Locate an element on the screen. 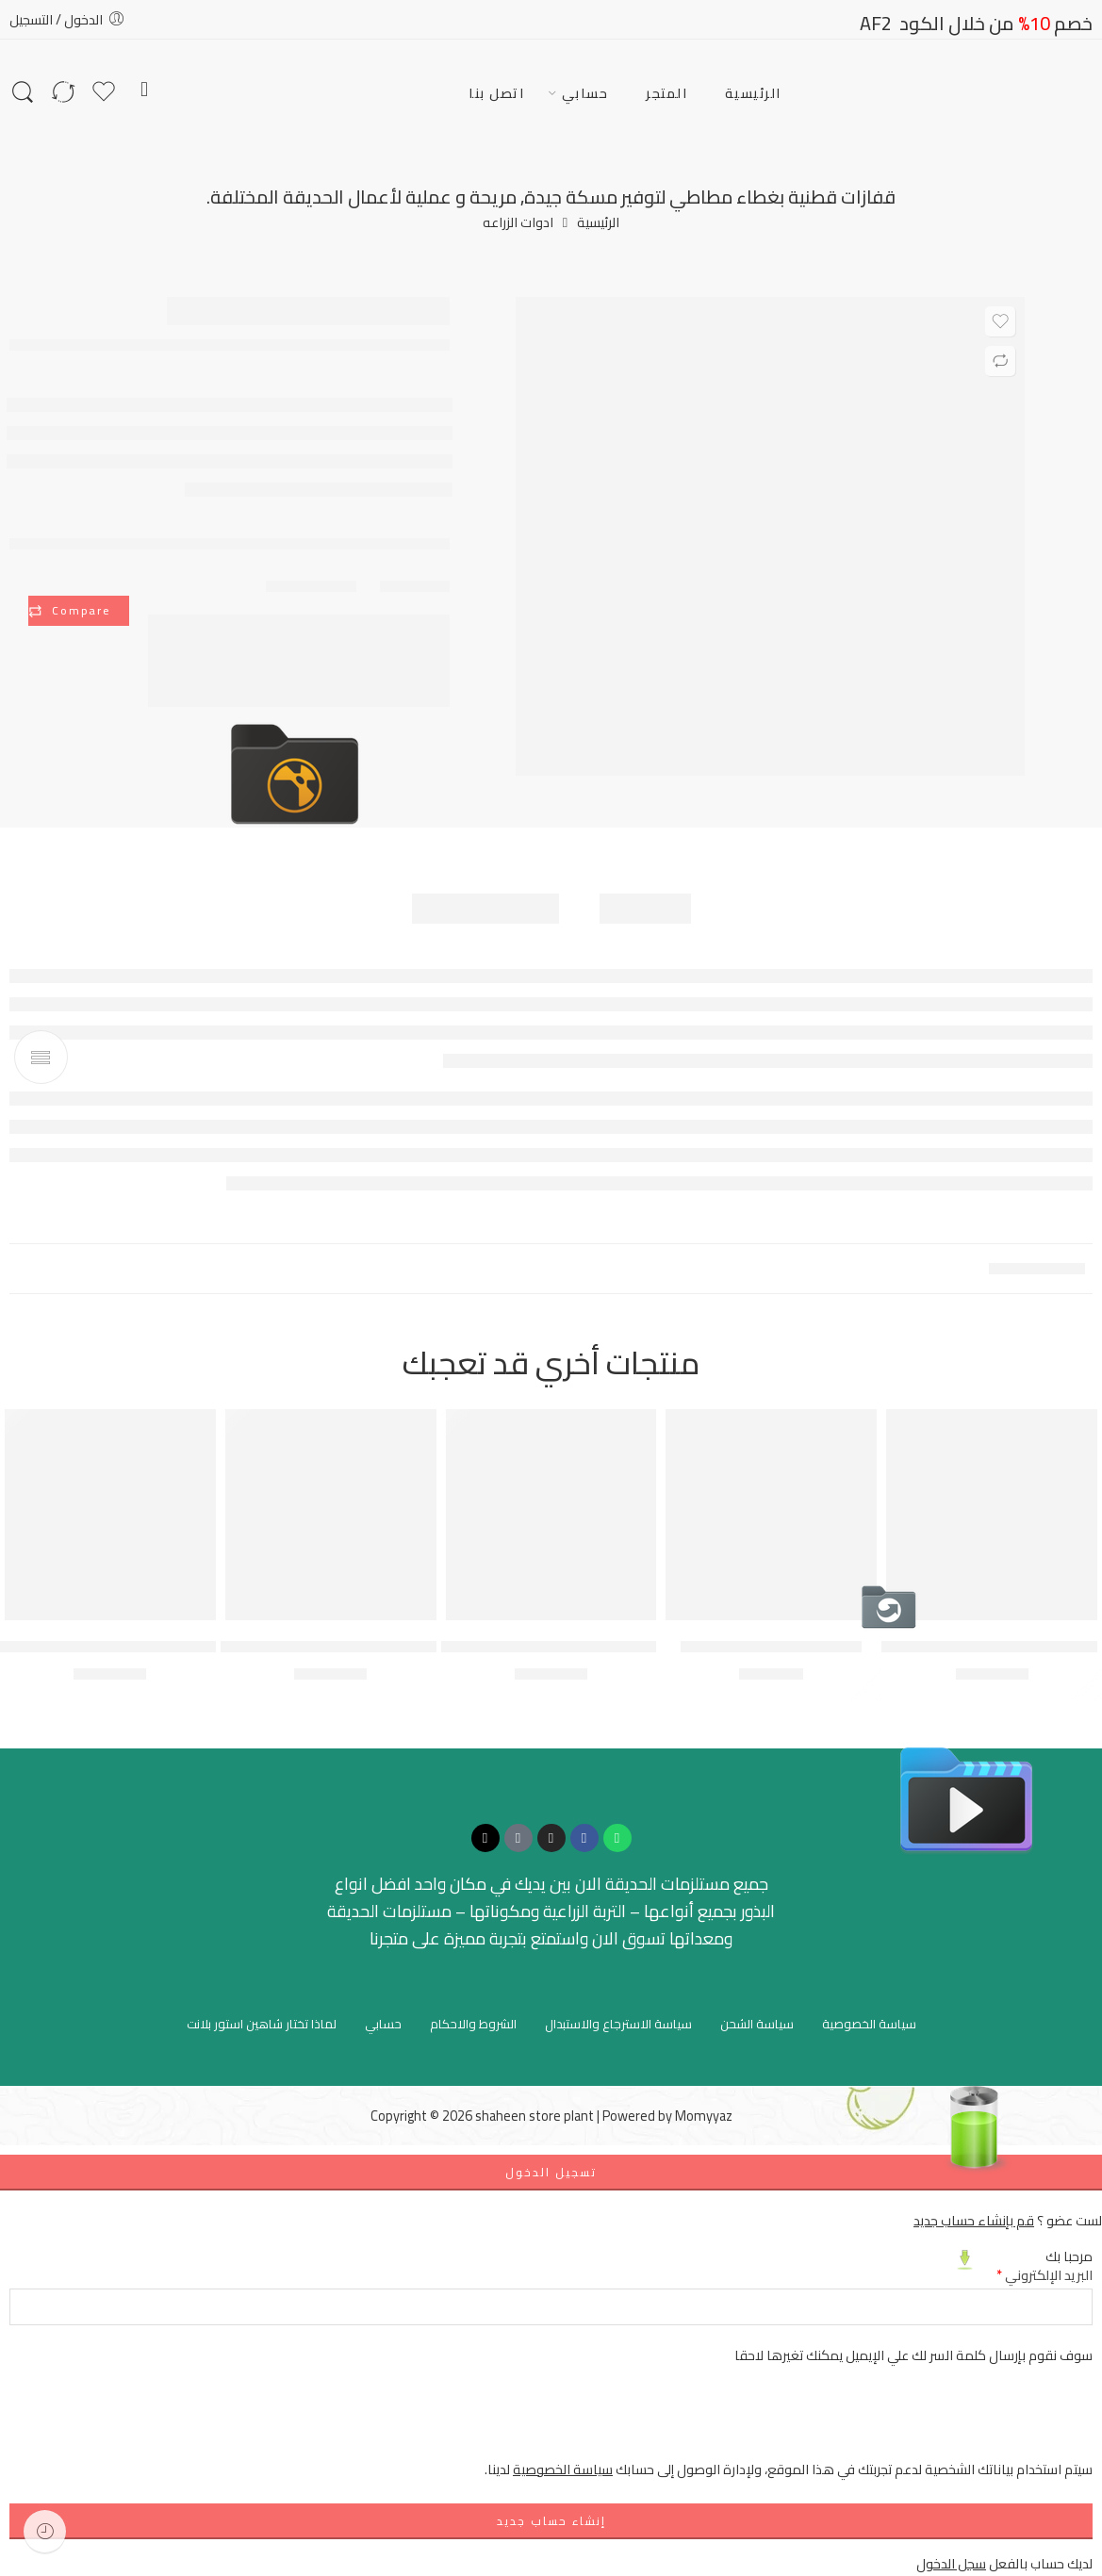  folder containing nuke compositing software project files is located at coordinates (294, 778).